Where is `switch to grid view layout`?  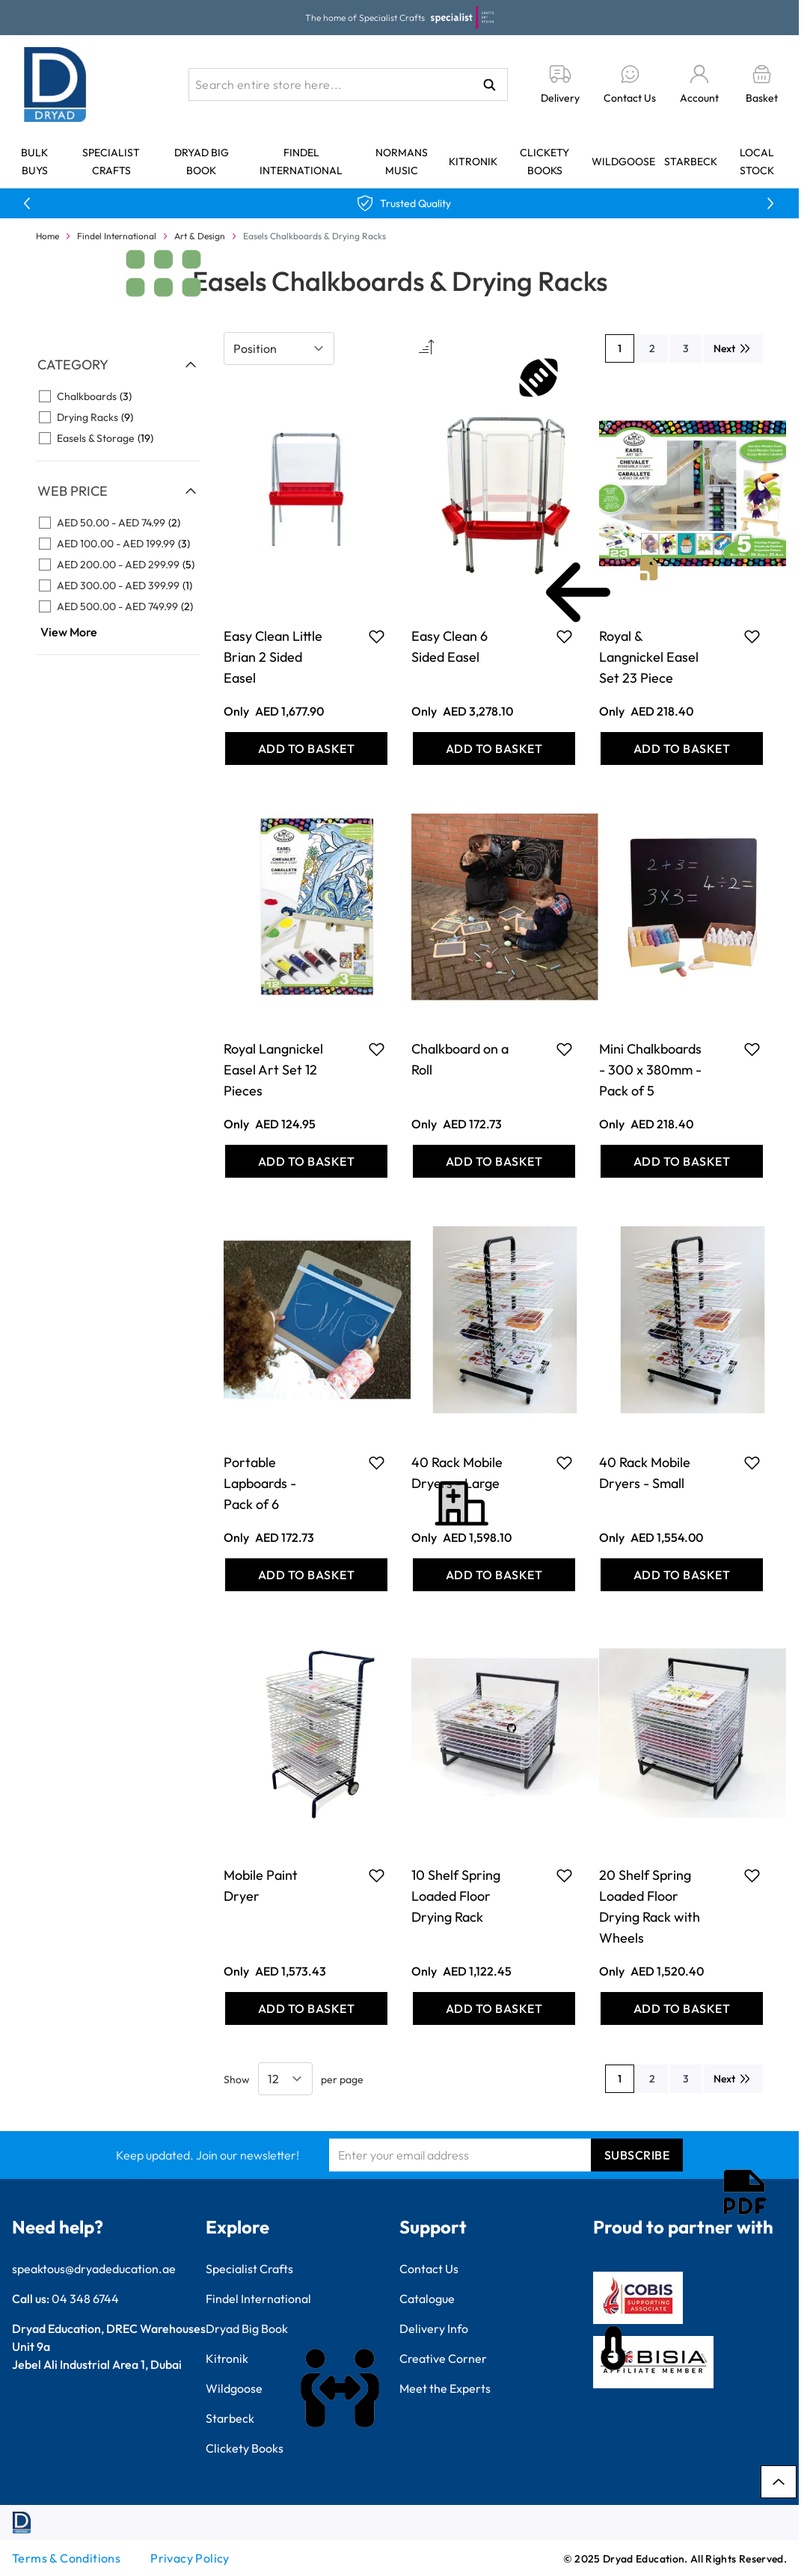 switch to grid view layout is located at coordinates (163, 273).